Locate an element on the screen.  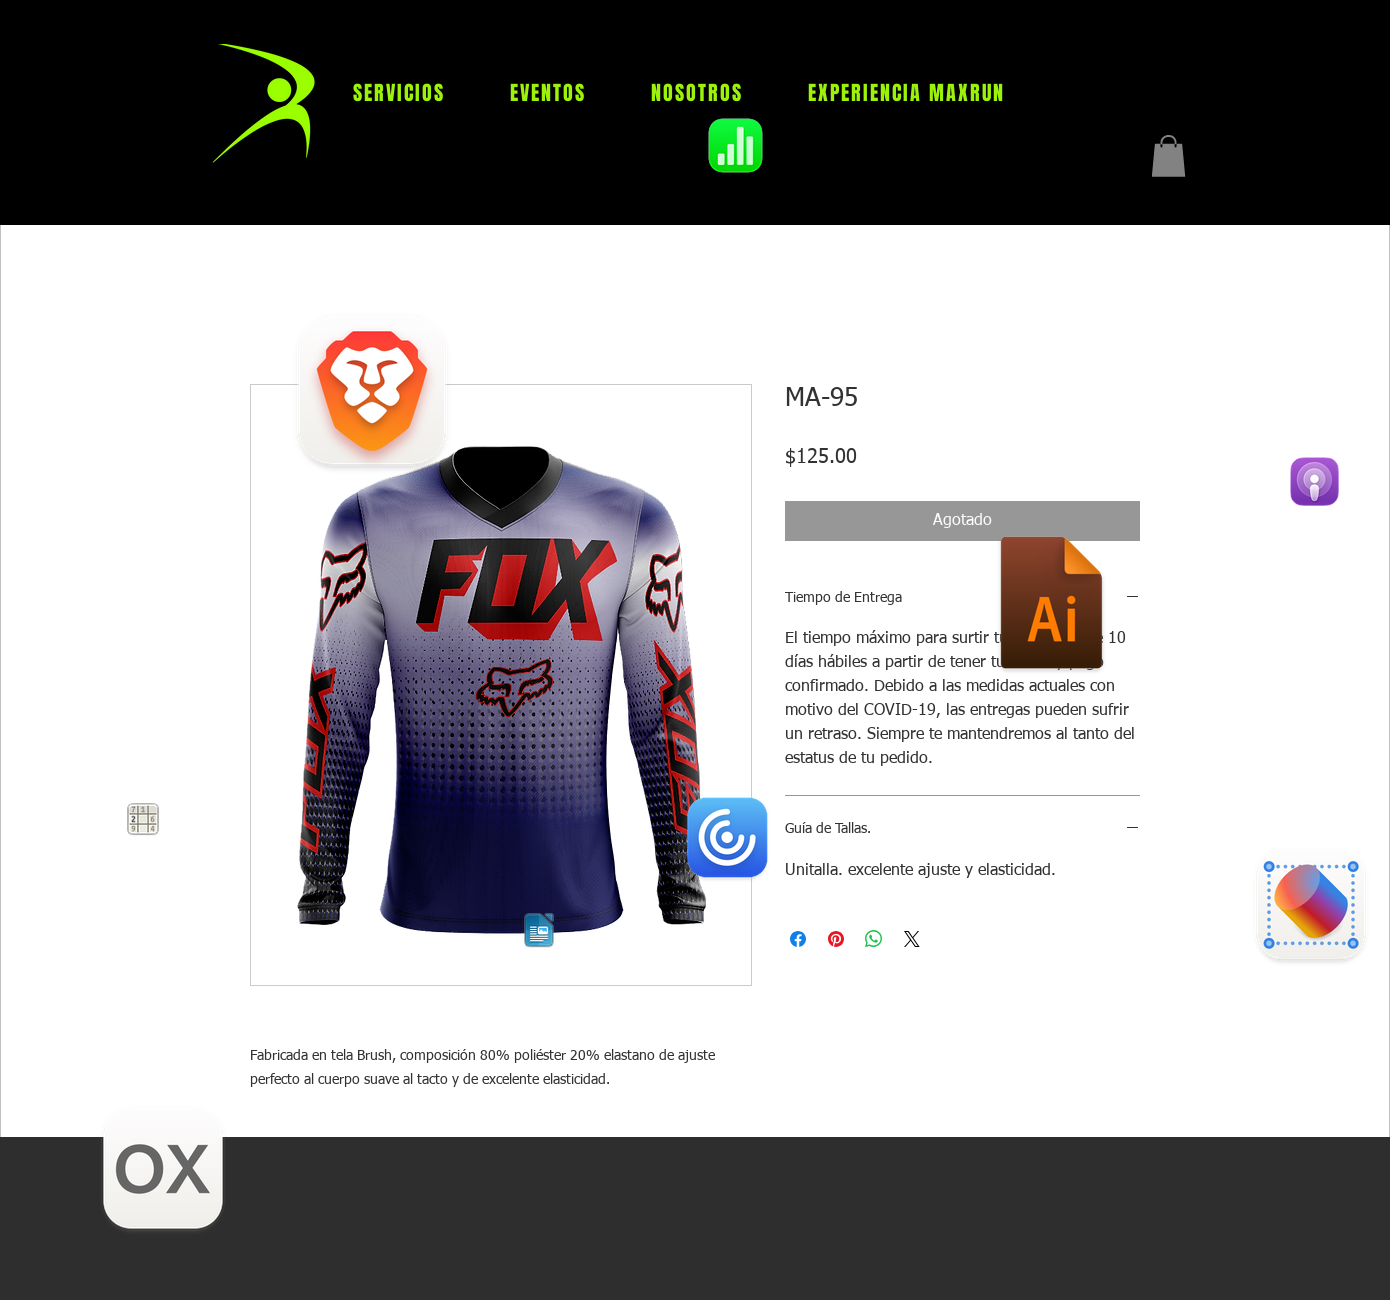
open LibreOffice Calc spreadsheet application is located at coordinates (735, 145).